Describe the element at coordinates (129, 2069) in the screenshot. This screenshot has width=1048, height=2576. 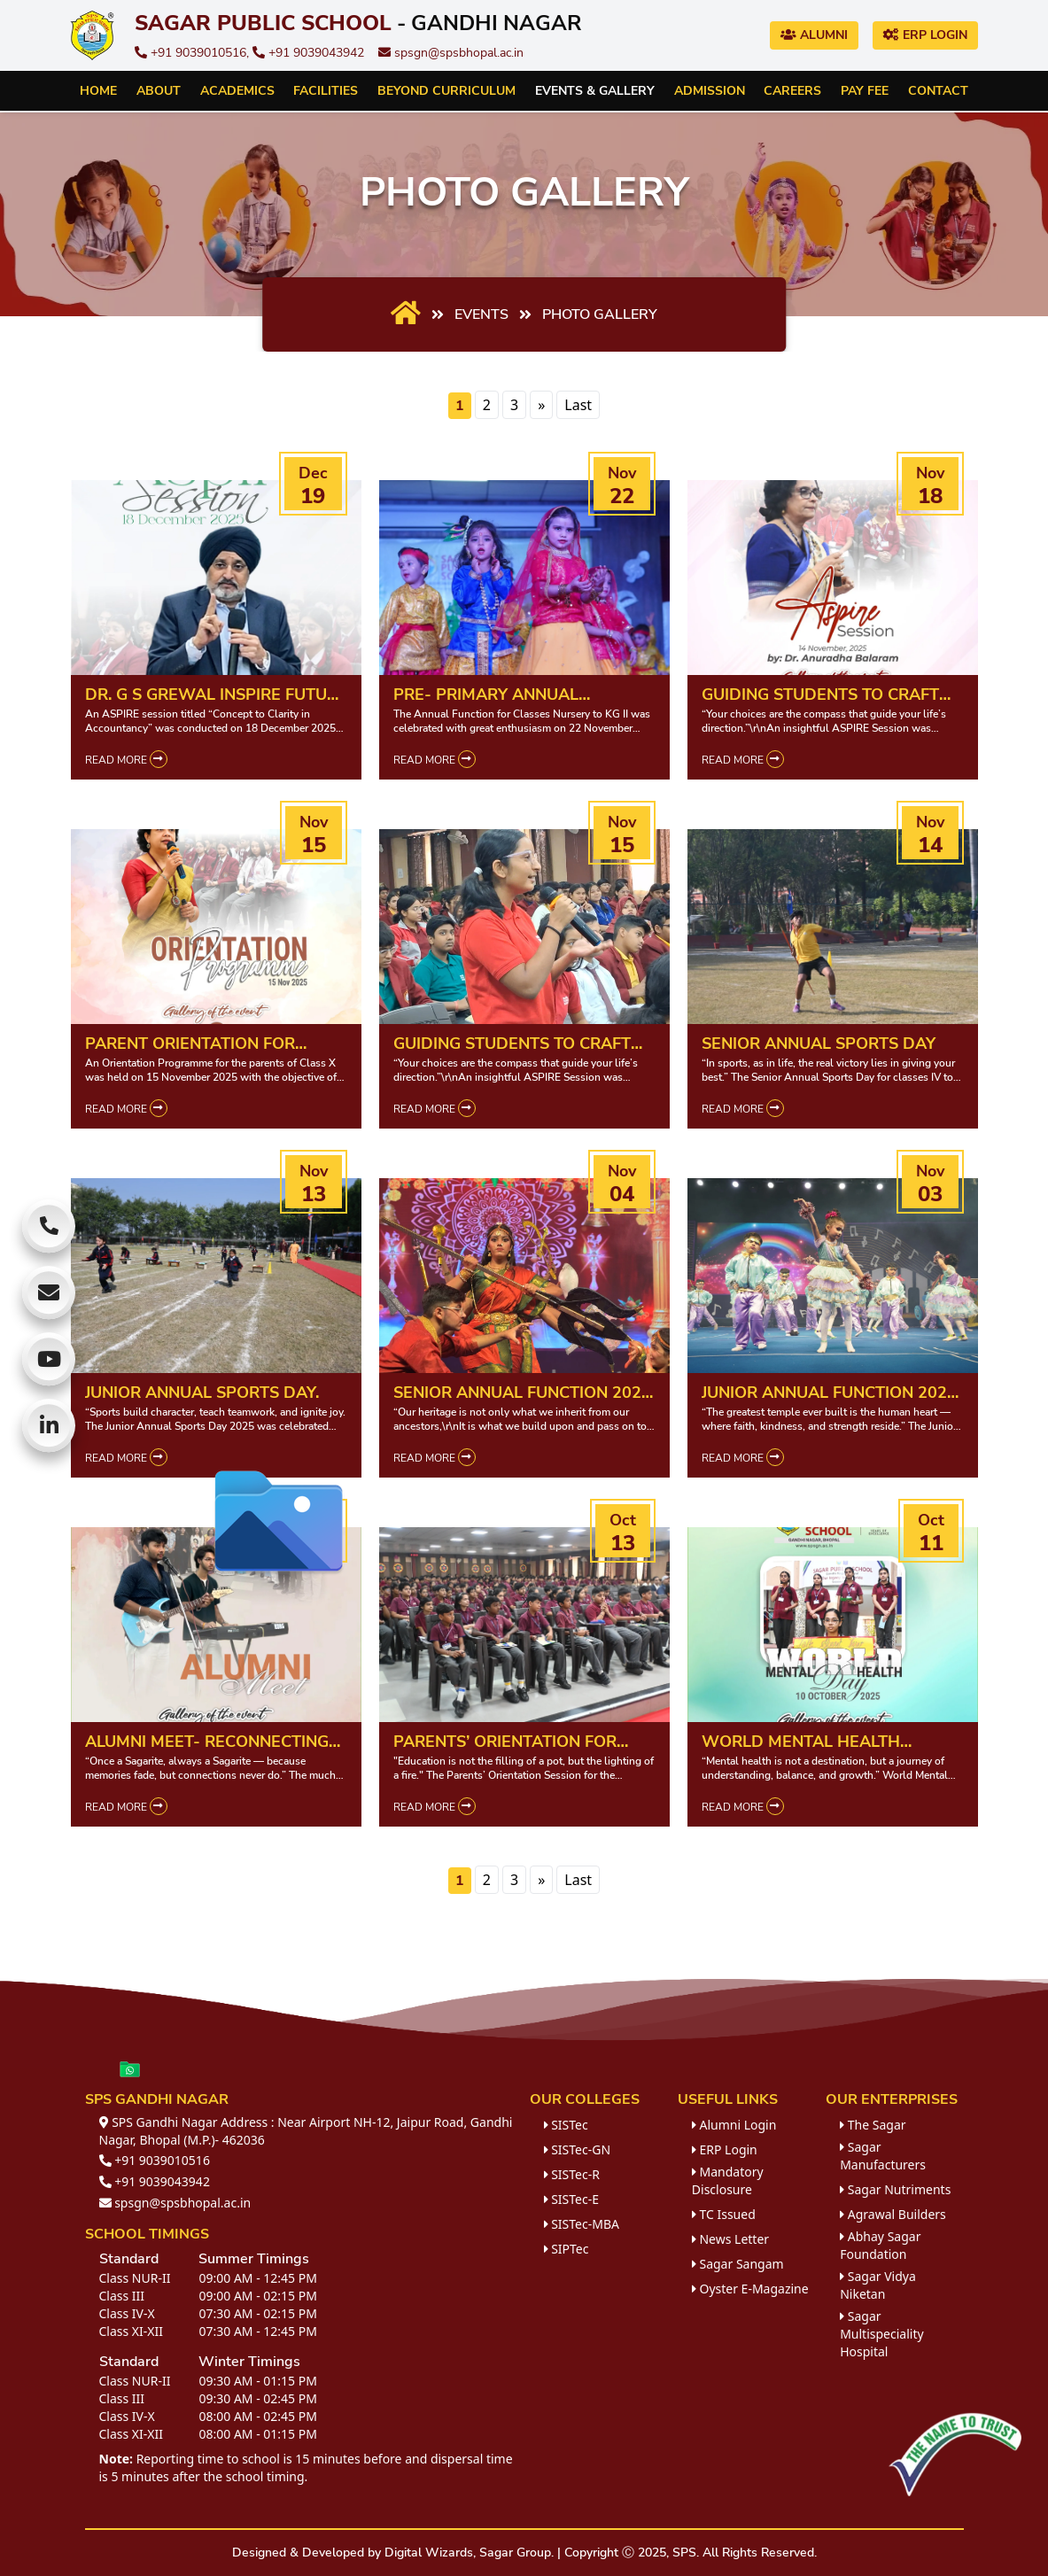
I see `open folder containing whatsapp files` at that location.